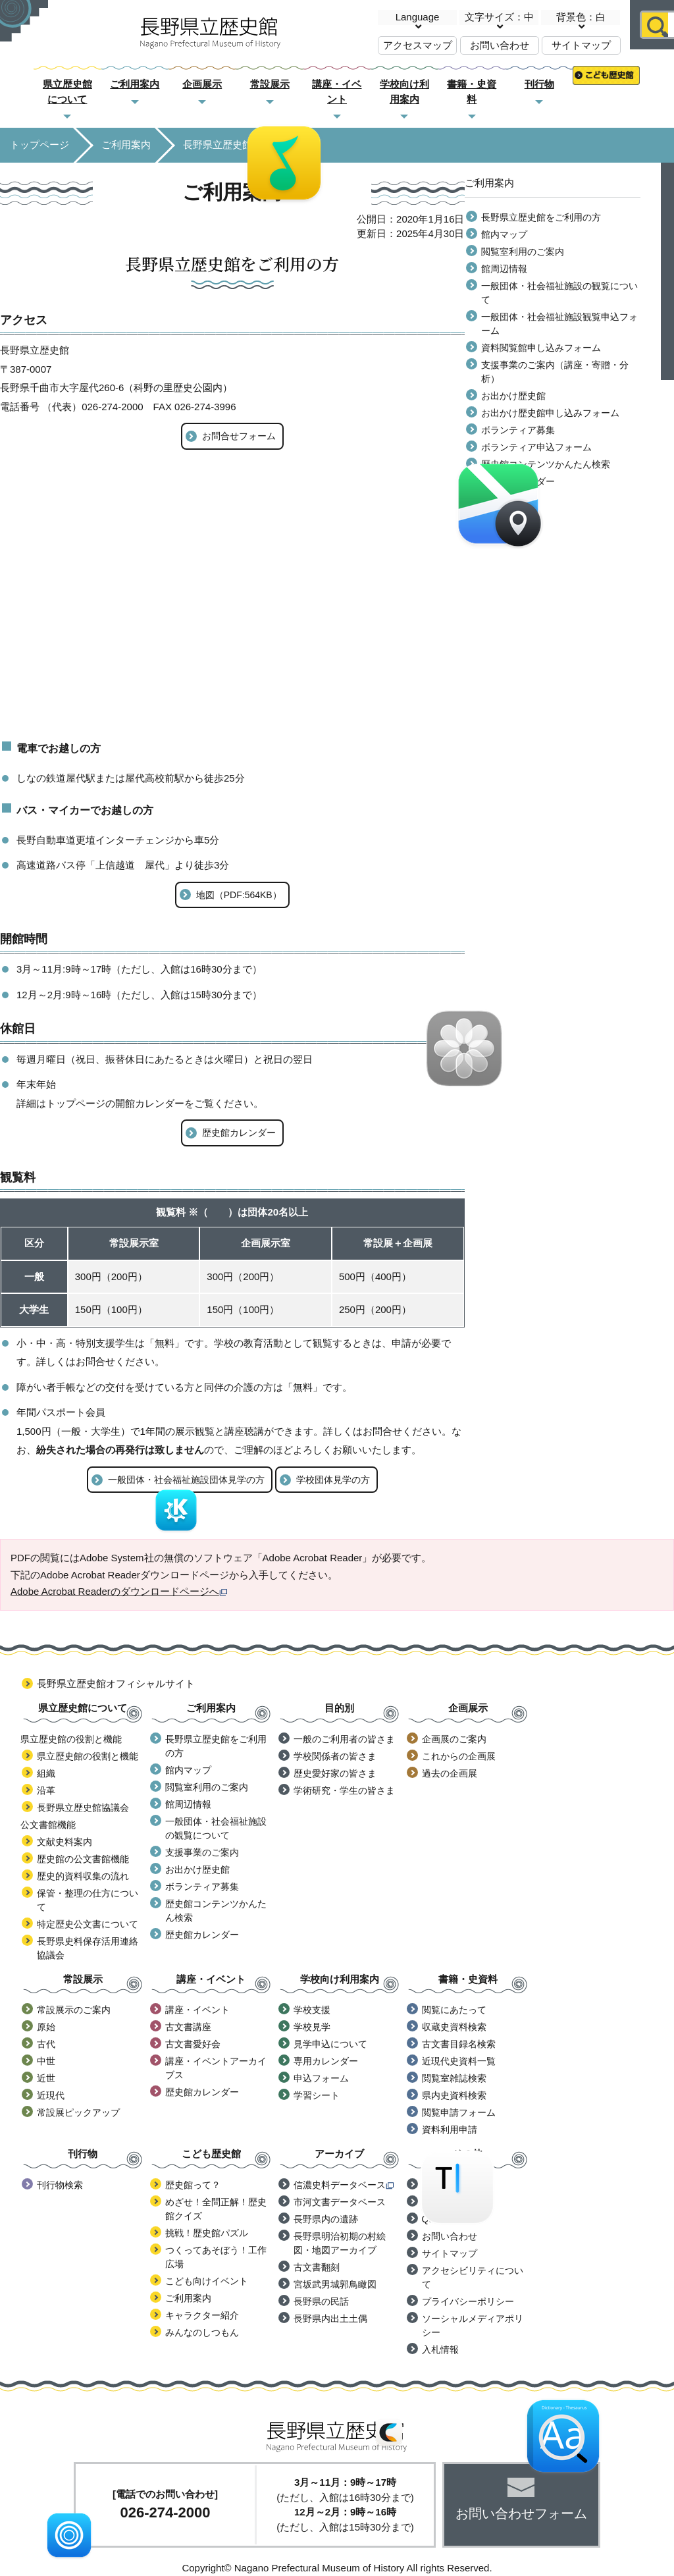 This screenshot has height=2576, width=674. I want to click on open calligra gemini app, so click(389, 2432).